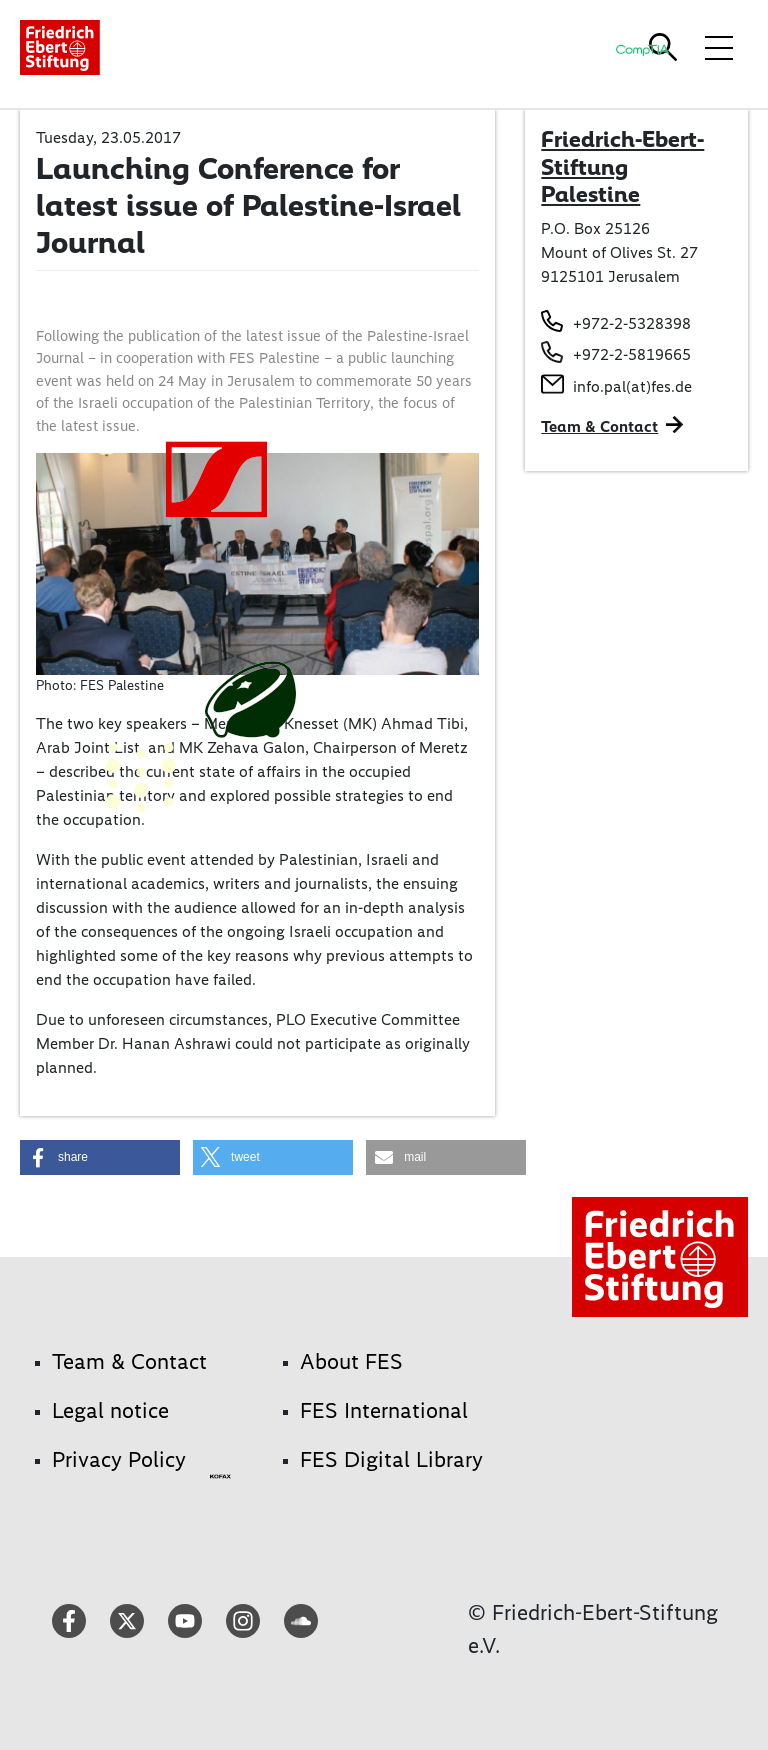 Image resolution: width=768 pixels, height=1750 pixels. I want to click on open weights & biases dashboard, so click(141, 778).